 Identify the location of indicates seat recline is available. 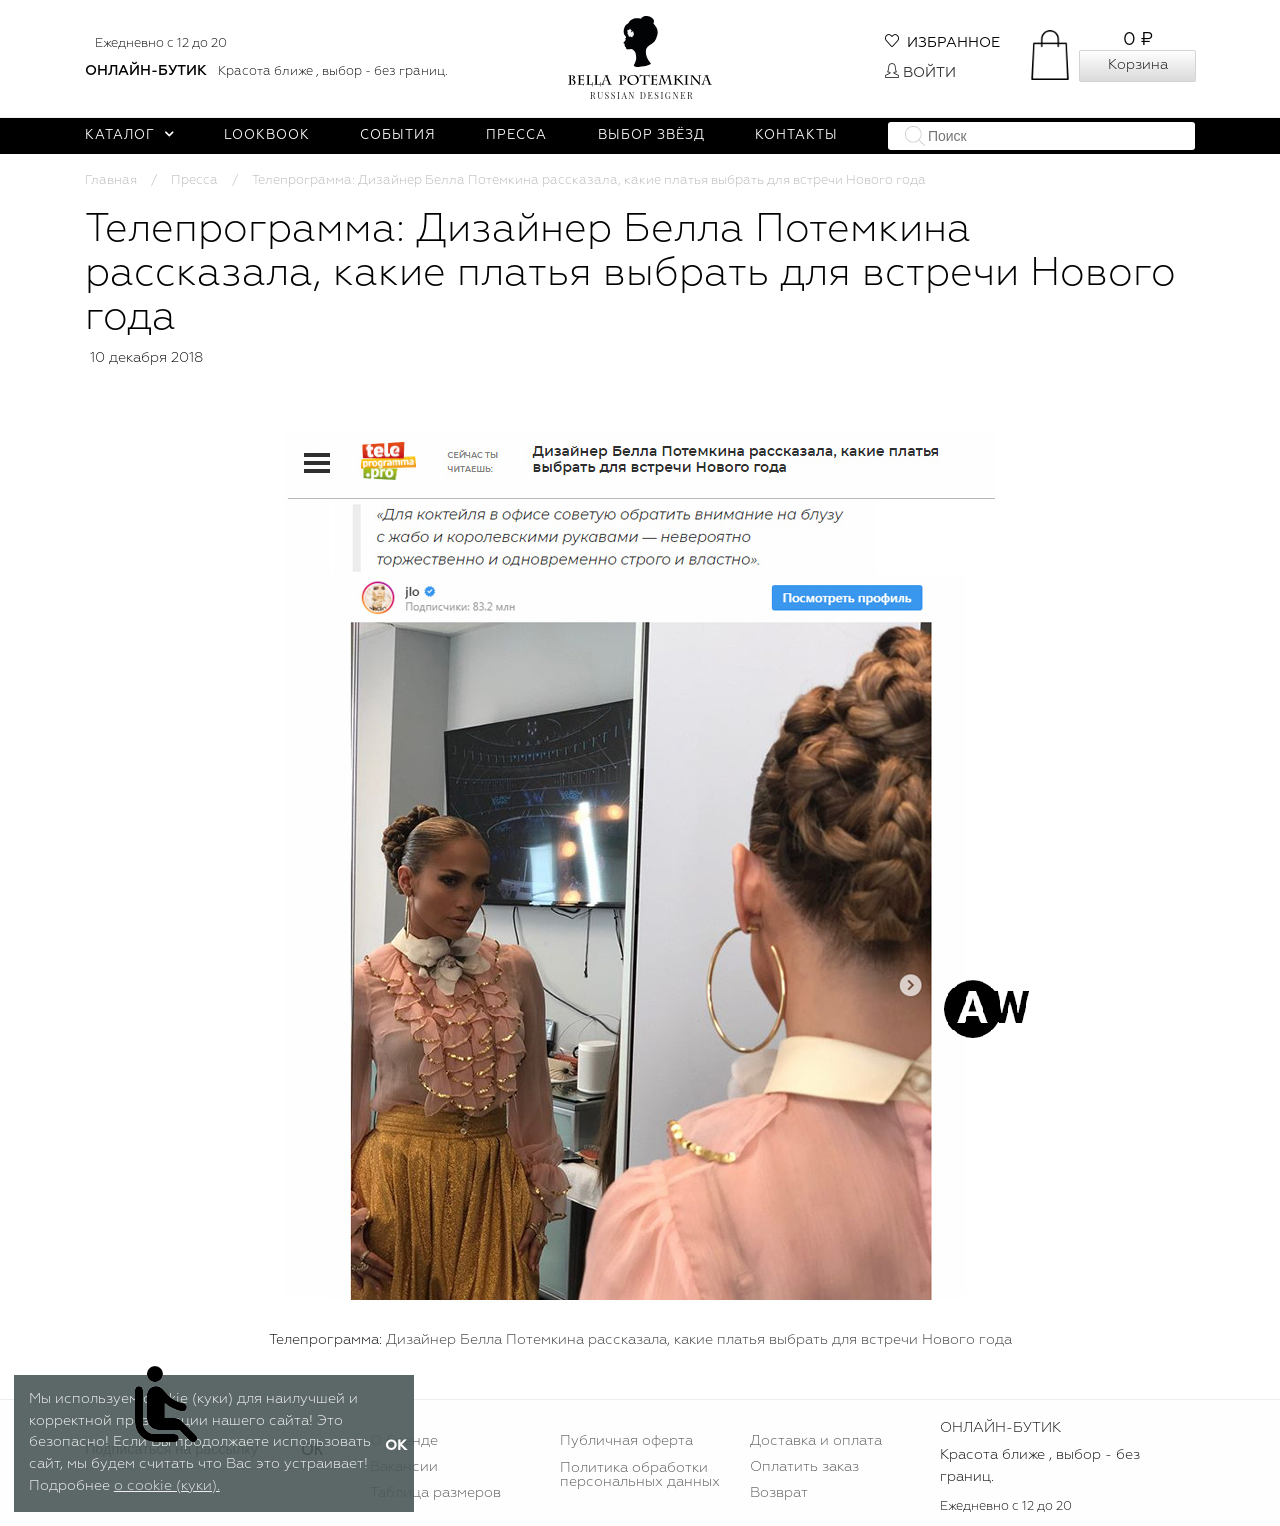
(167, 1406).